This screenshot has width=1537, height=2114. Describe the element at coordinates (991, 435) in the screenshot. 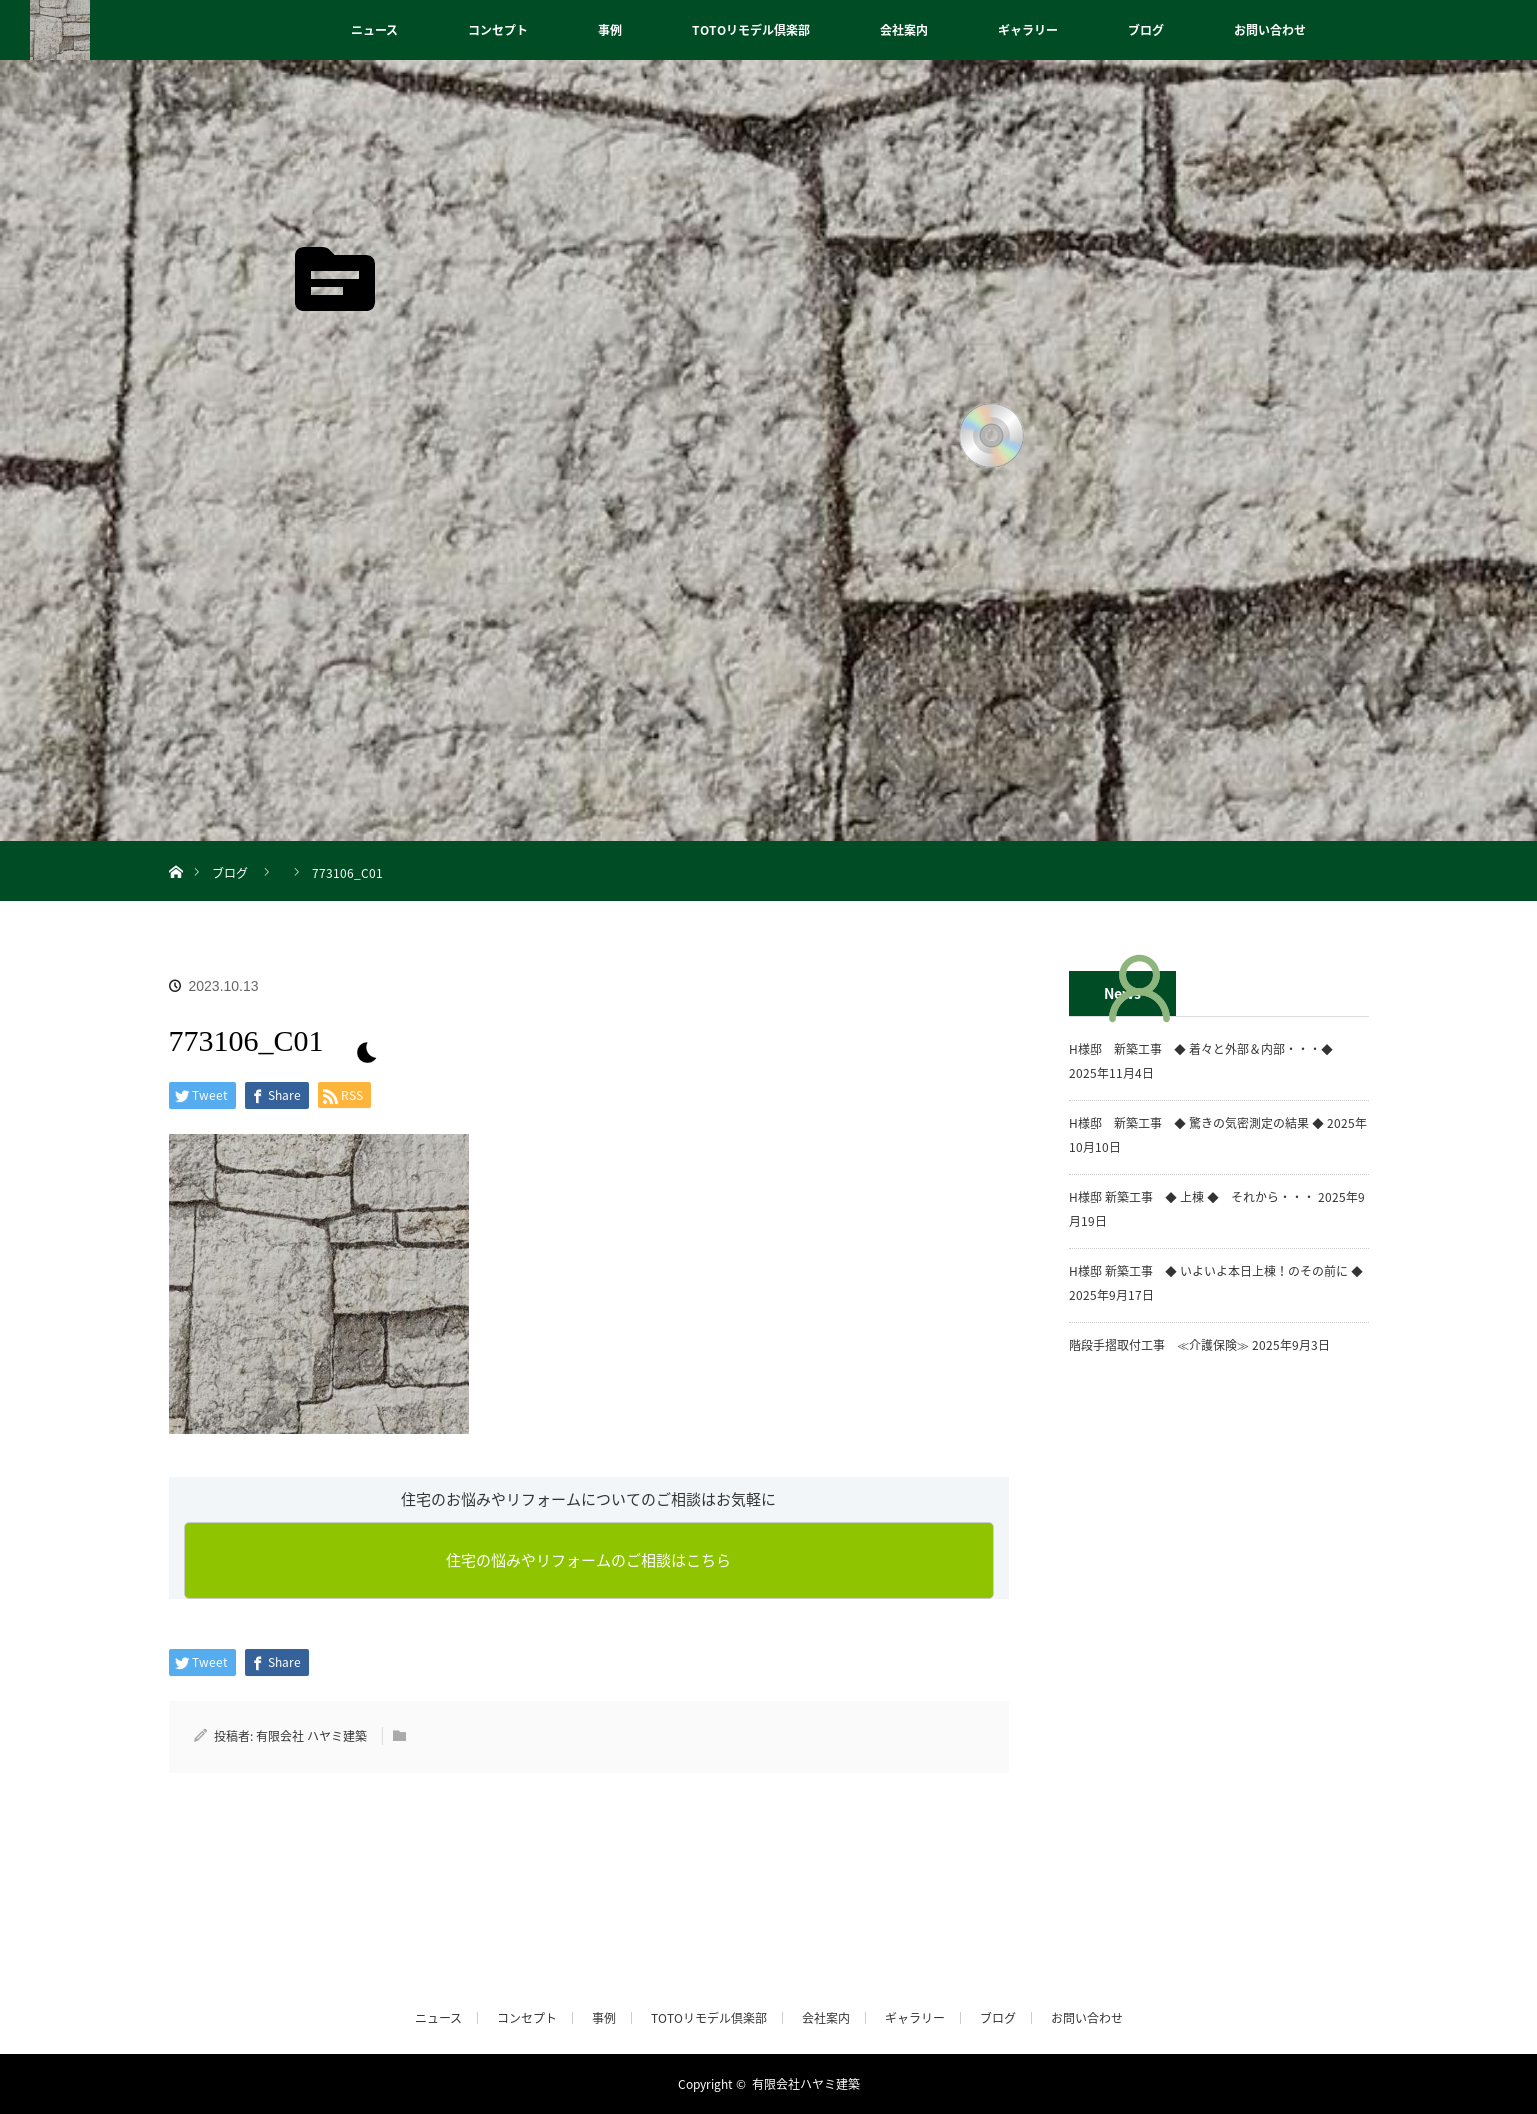

I see `insert or eject optical disc media` at that location.